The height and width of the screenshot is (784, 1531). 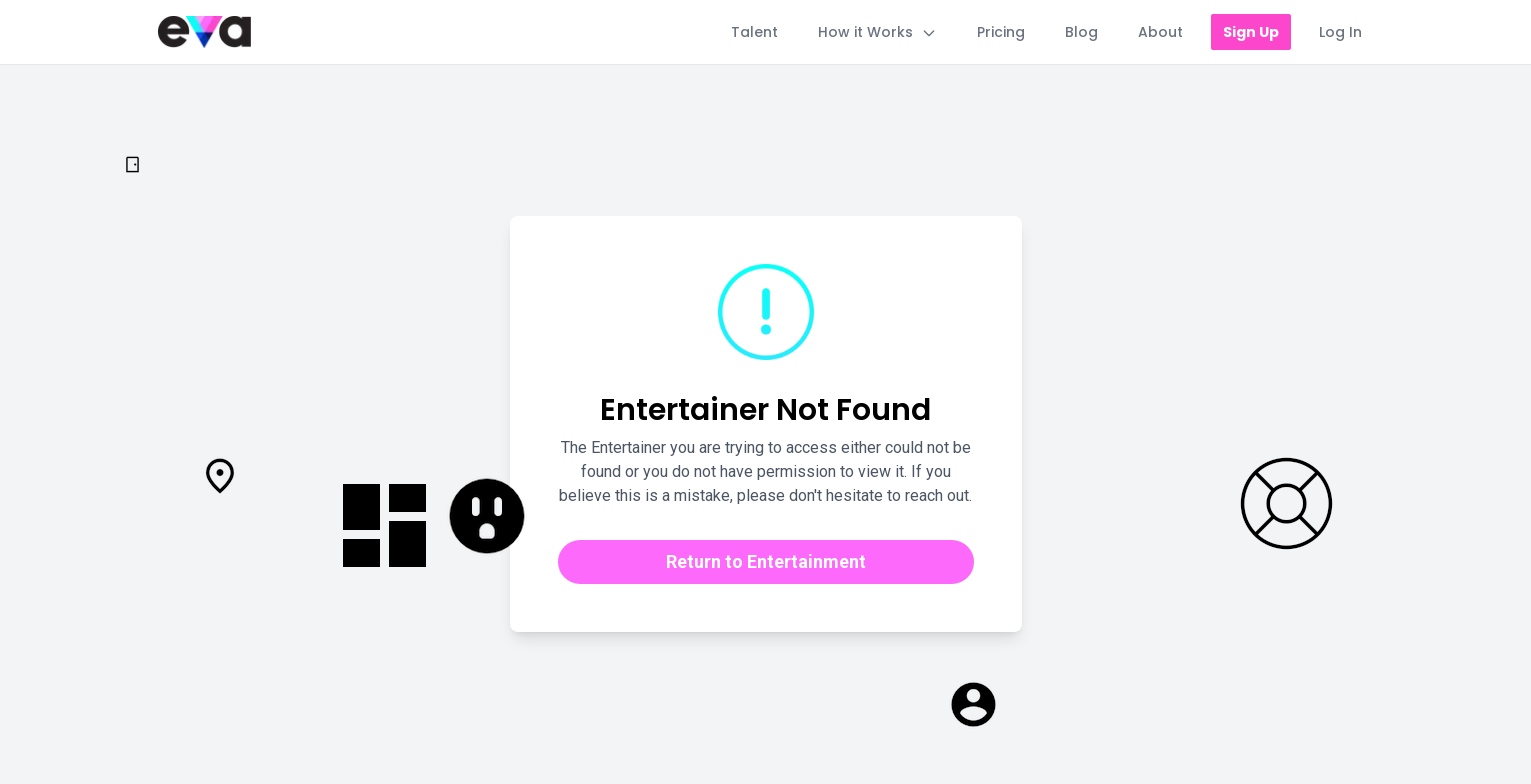 I want to click on access help or support, so click(x=1286, y=503).